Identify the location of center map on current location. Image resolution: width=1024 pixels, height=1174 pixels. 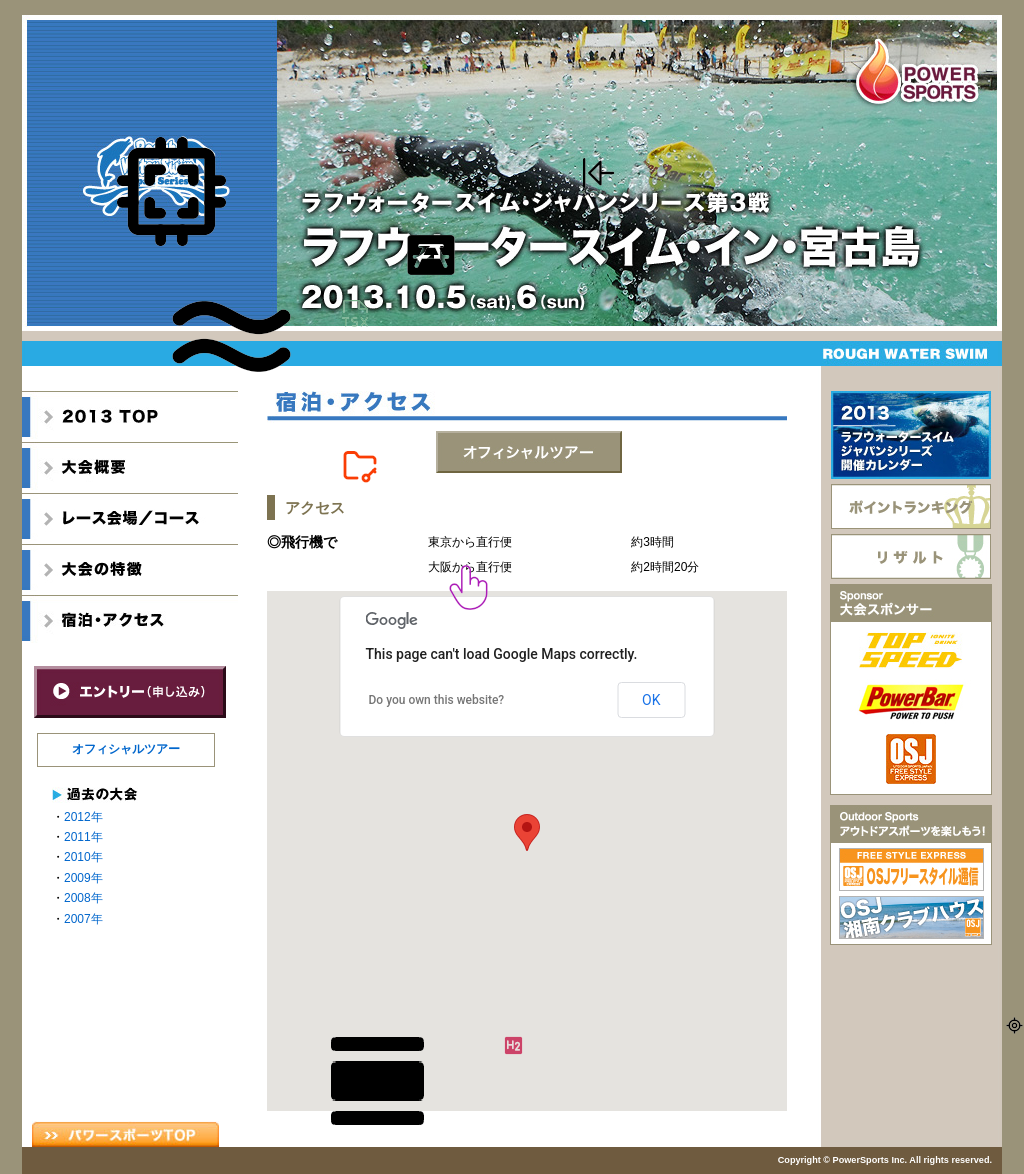
(1014, 1025).